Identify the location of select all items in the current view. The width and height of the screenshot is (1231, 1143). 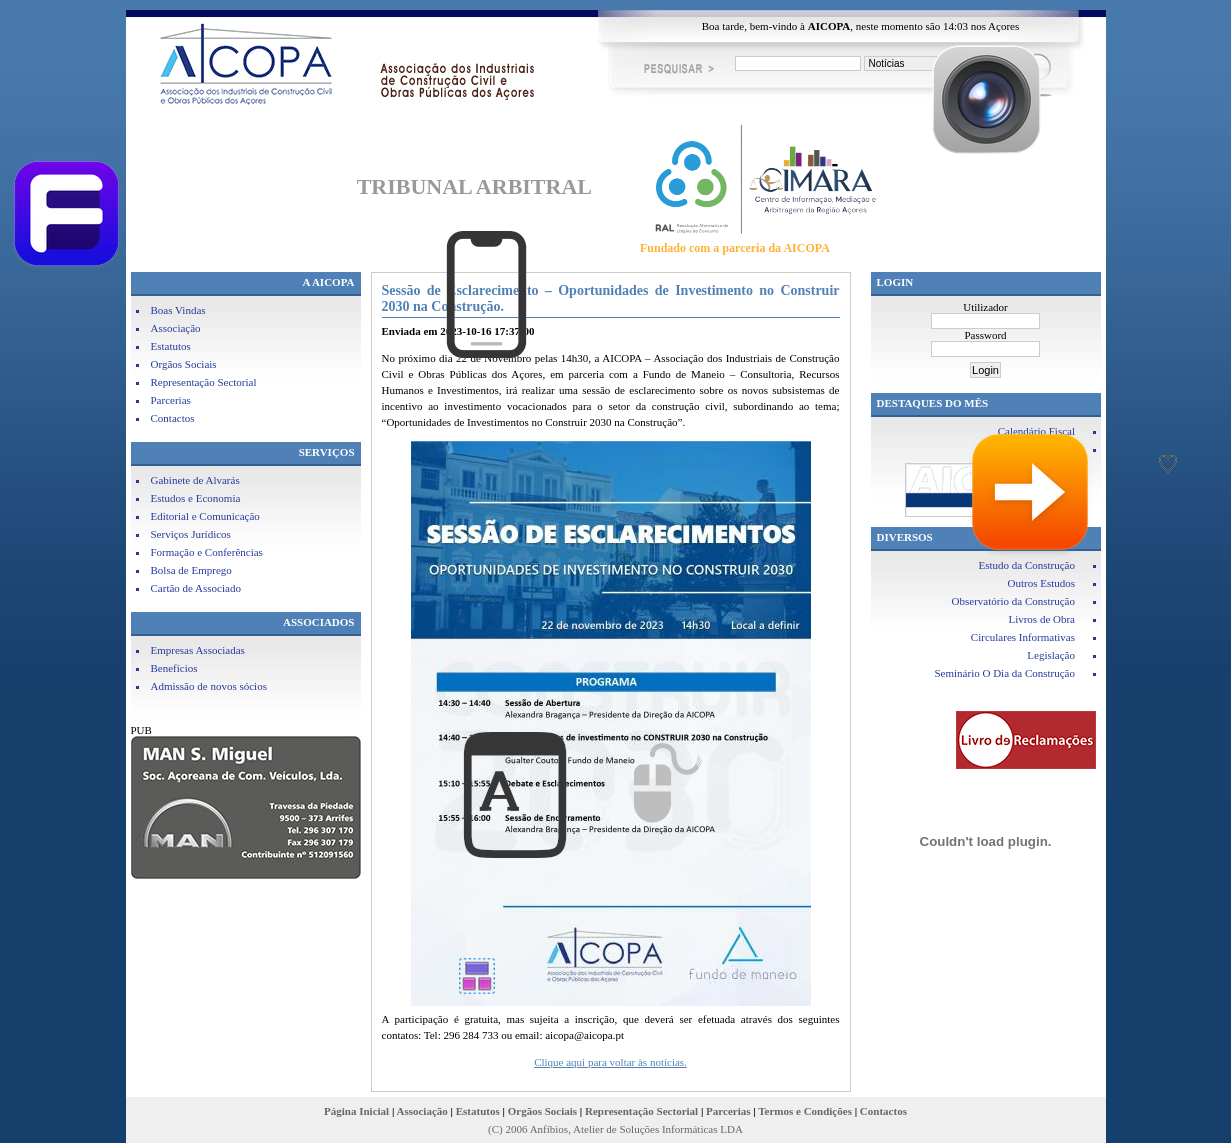
(477, 976).